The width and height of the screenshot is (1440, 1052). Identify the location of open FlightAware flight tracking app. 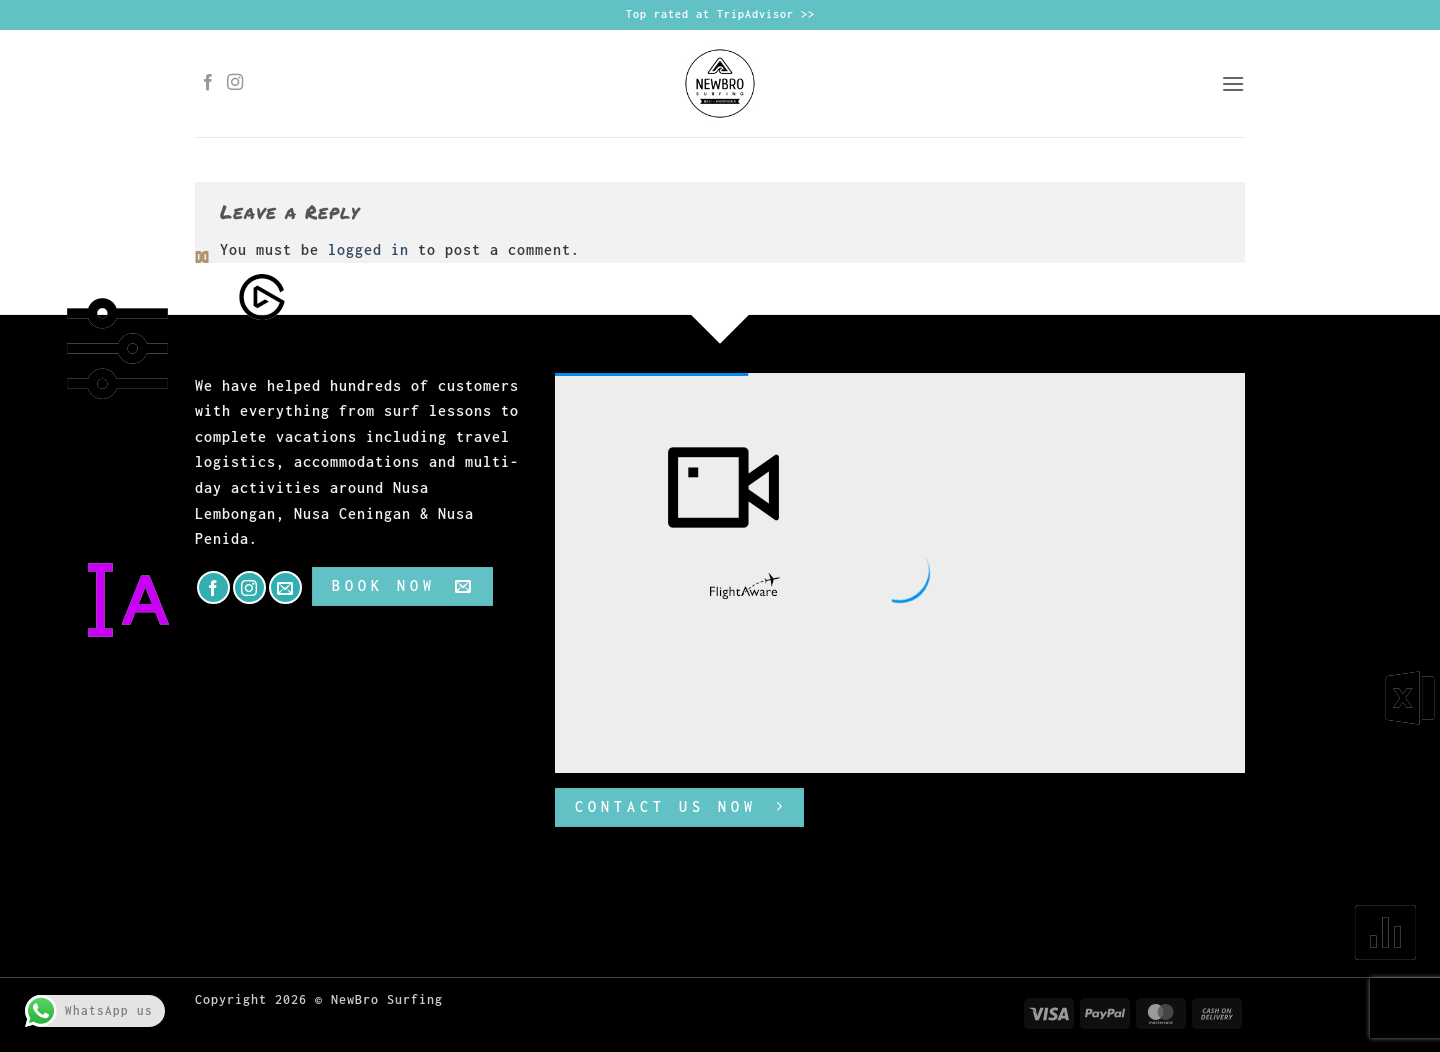
(745, 586).